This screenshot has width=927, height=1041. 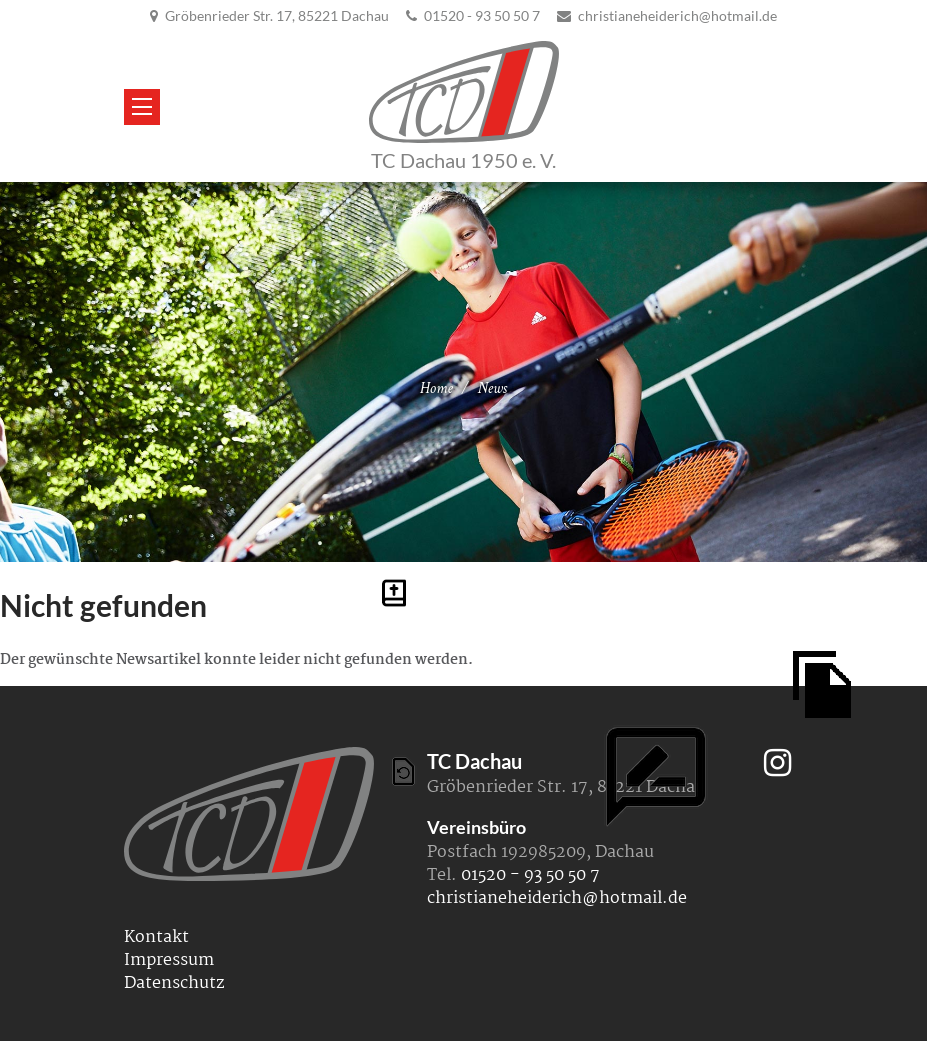 What do you see at coordinates (394, 593) in the screenshot?
I see `access religious texts or scriptures` at bounding box center [394, 593].